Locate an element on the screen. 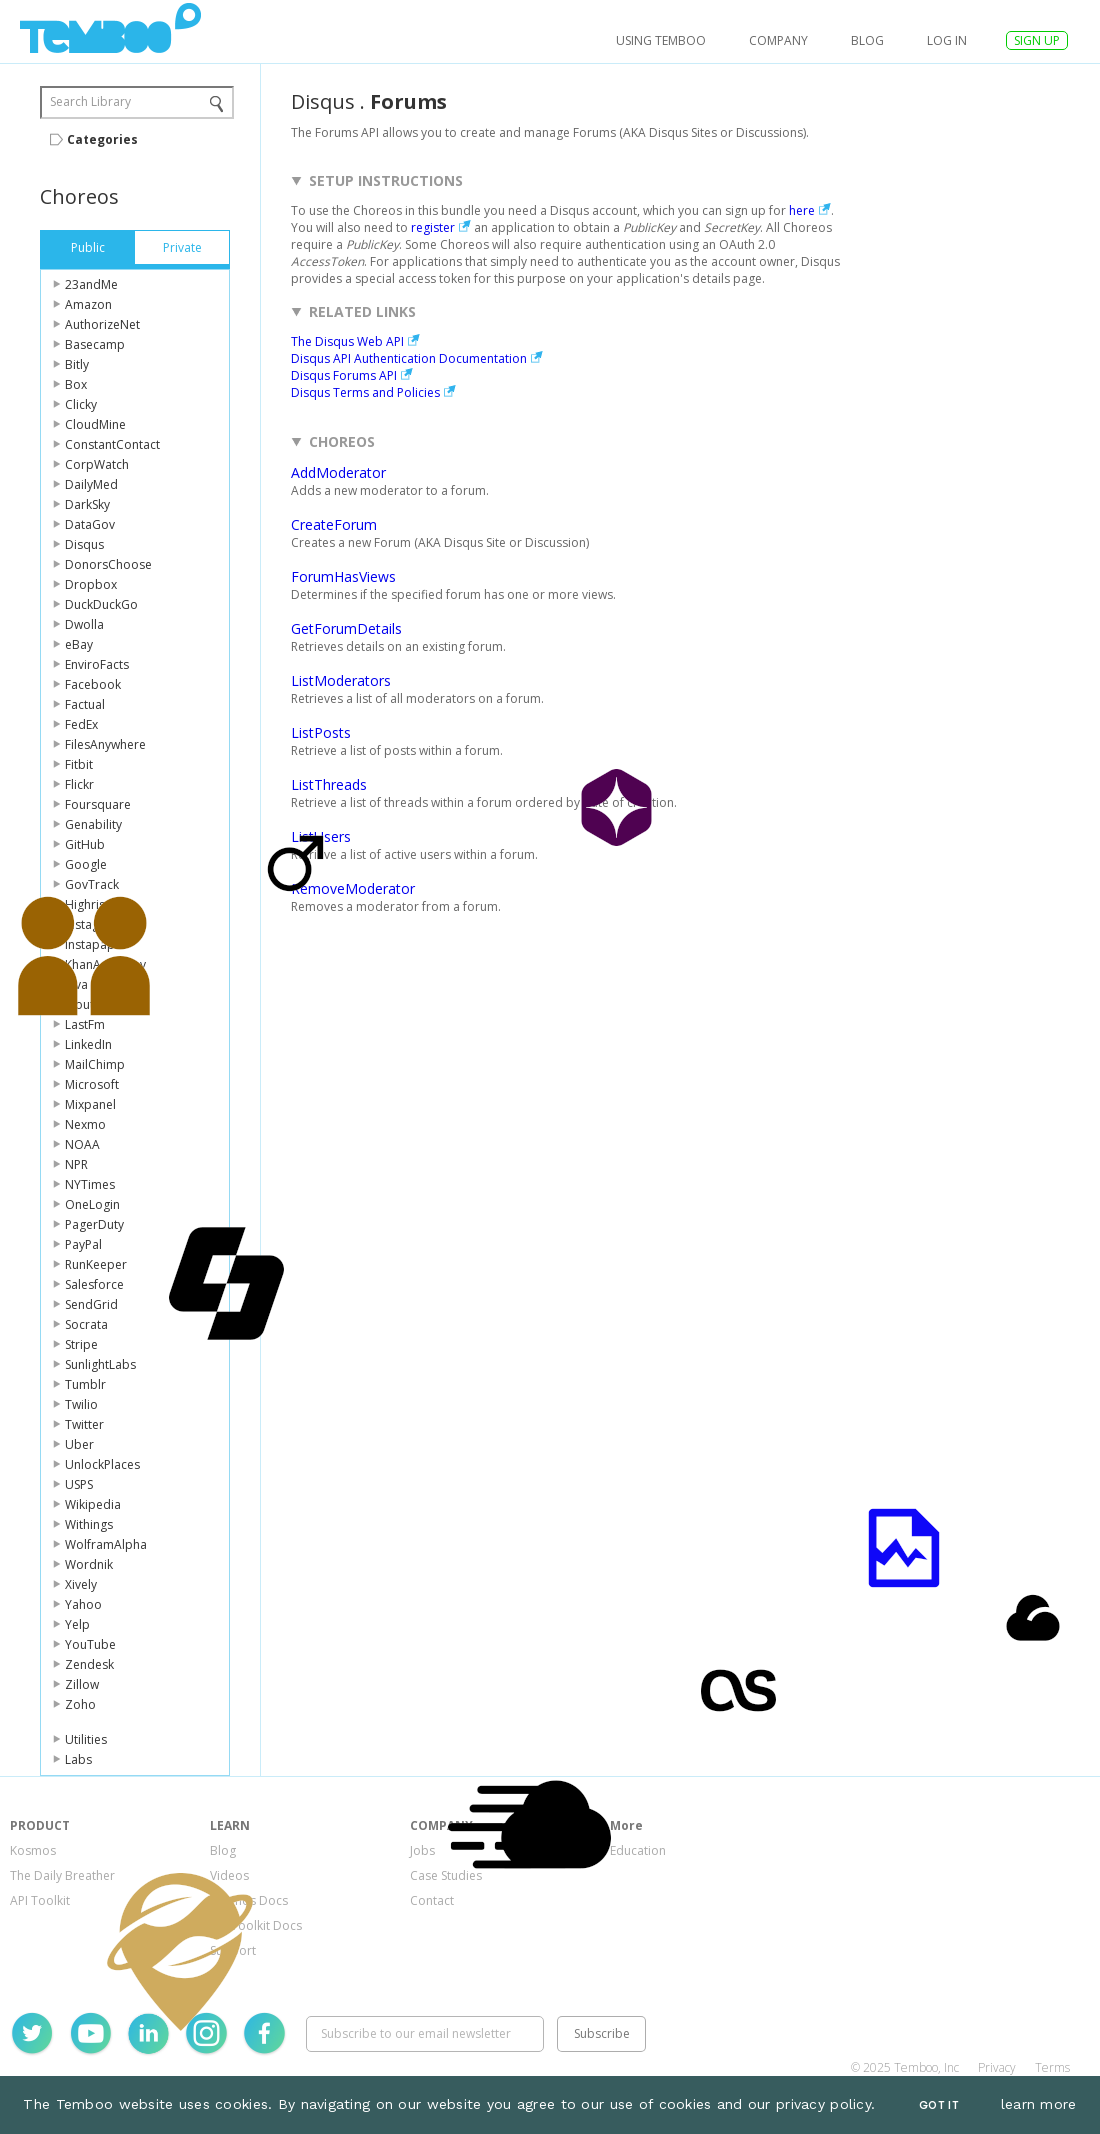 Image resolution: width=1100 pixels, height=2134 pixels. access cloud storage is located at coordinates (1033, 1619).